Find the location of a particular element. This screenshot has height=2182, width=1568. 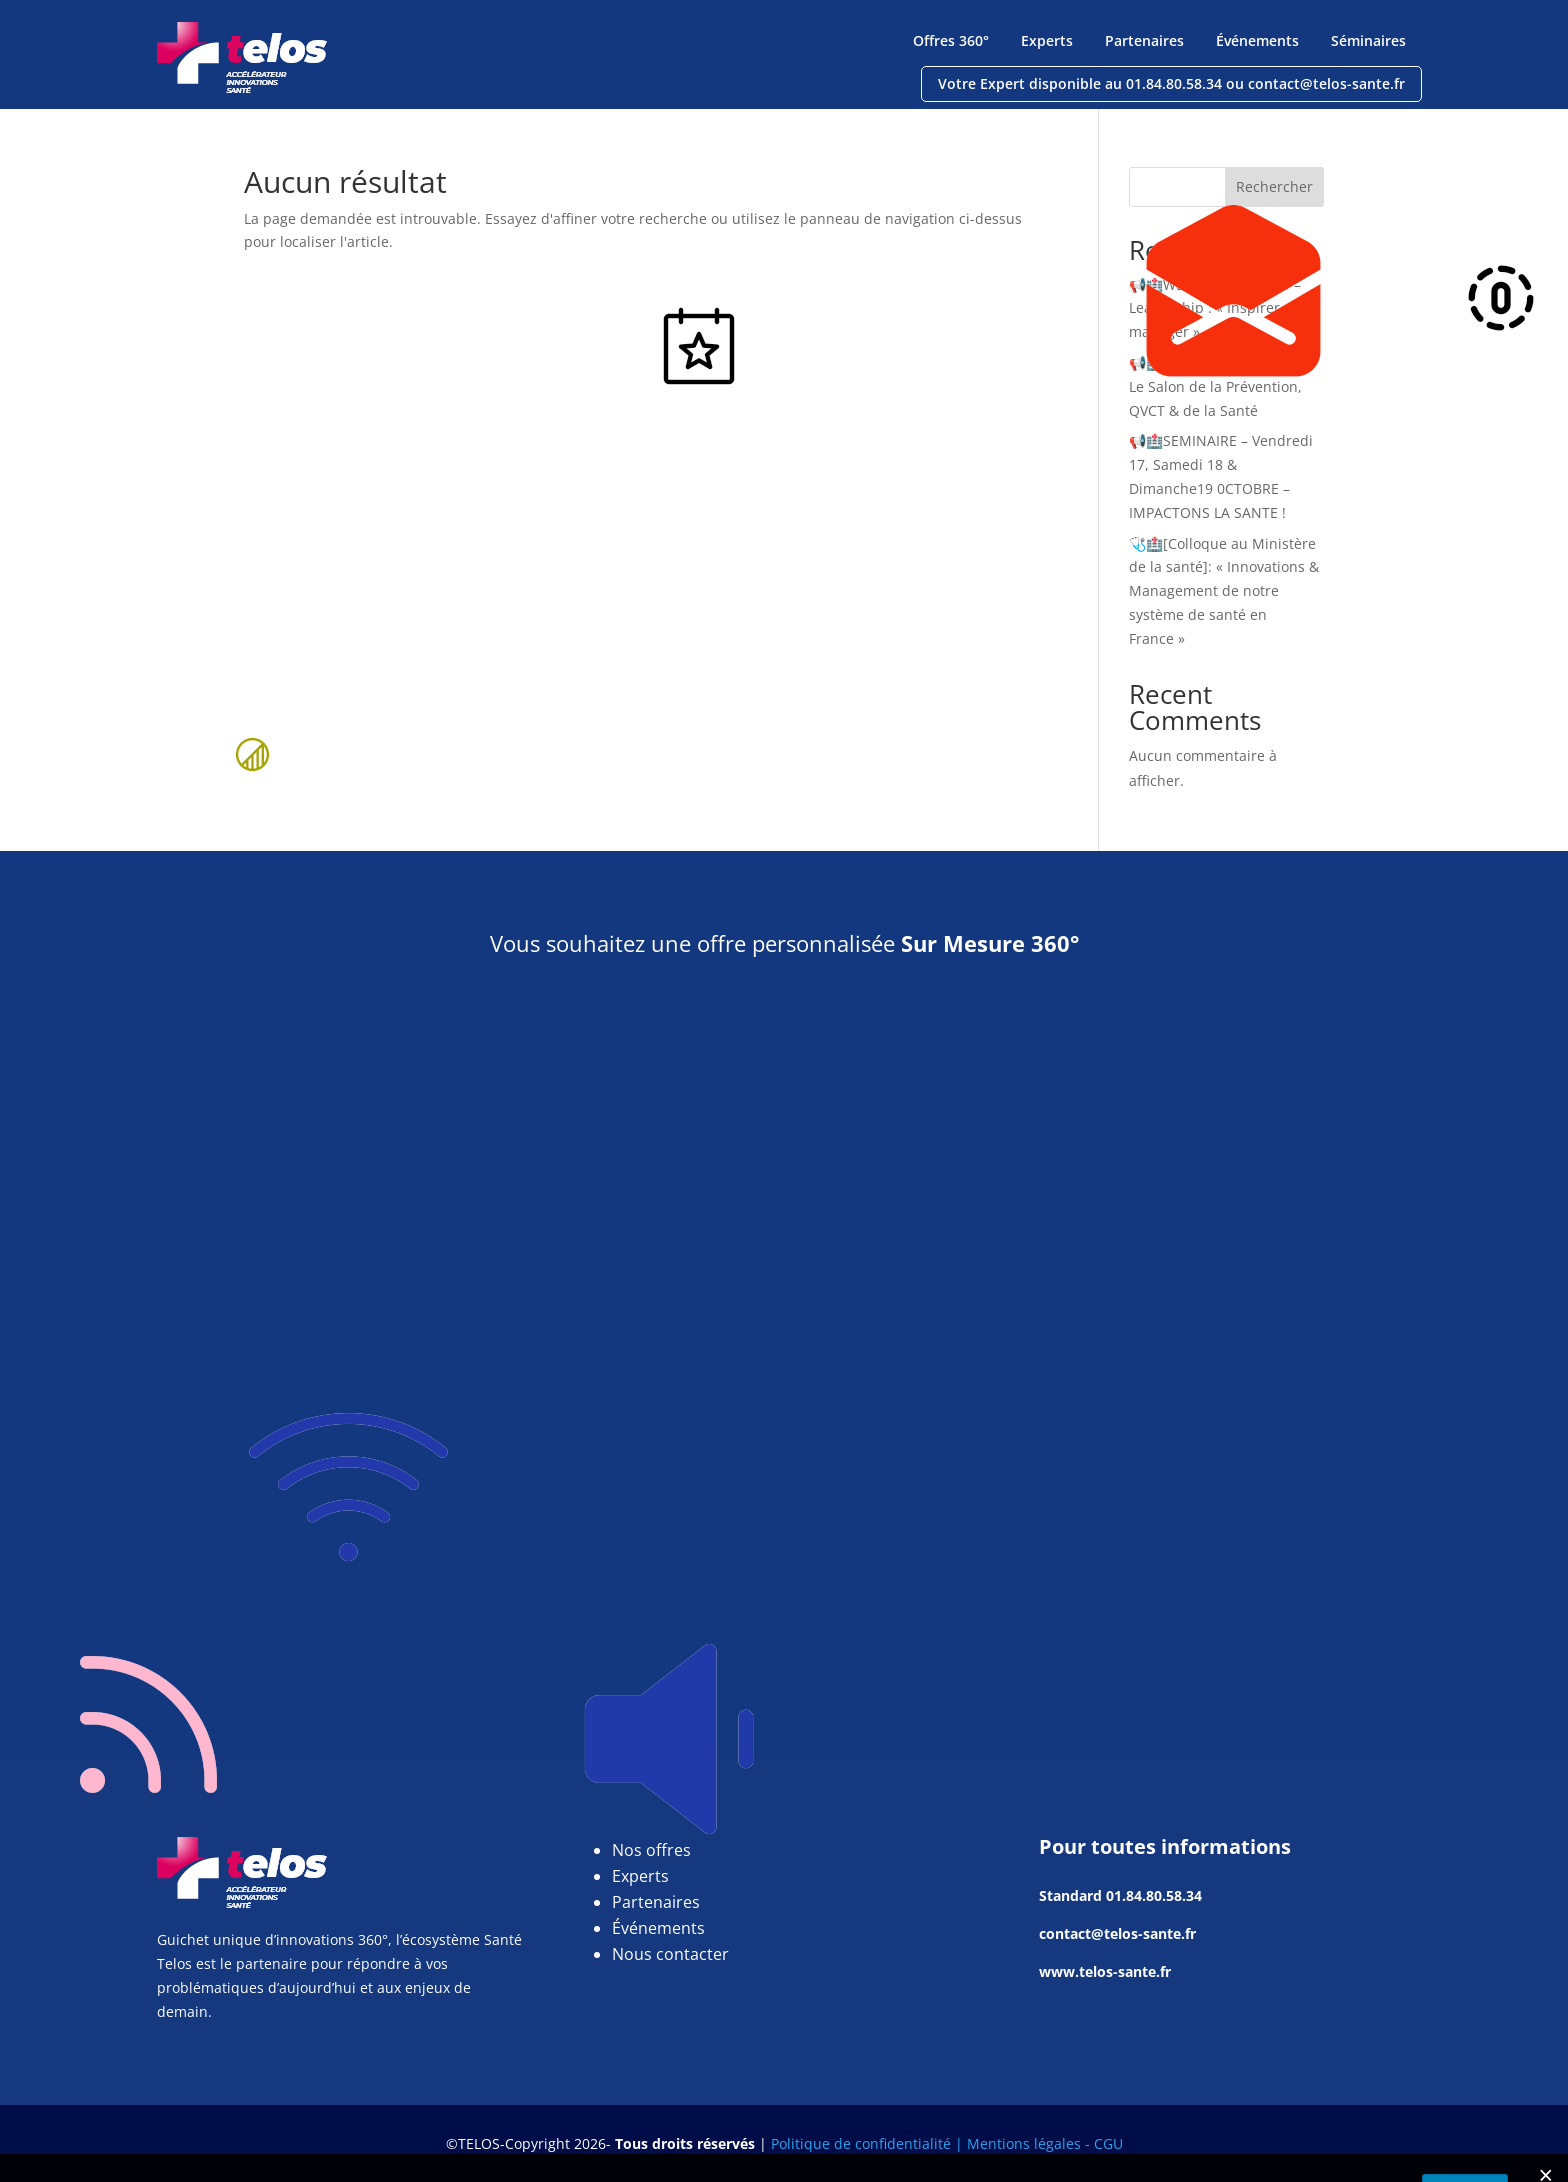

subscribe to RSS feed is located at coordinates (148, 1724).